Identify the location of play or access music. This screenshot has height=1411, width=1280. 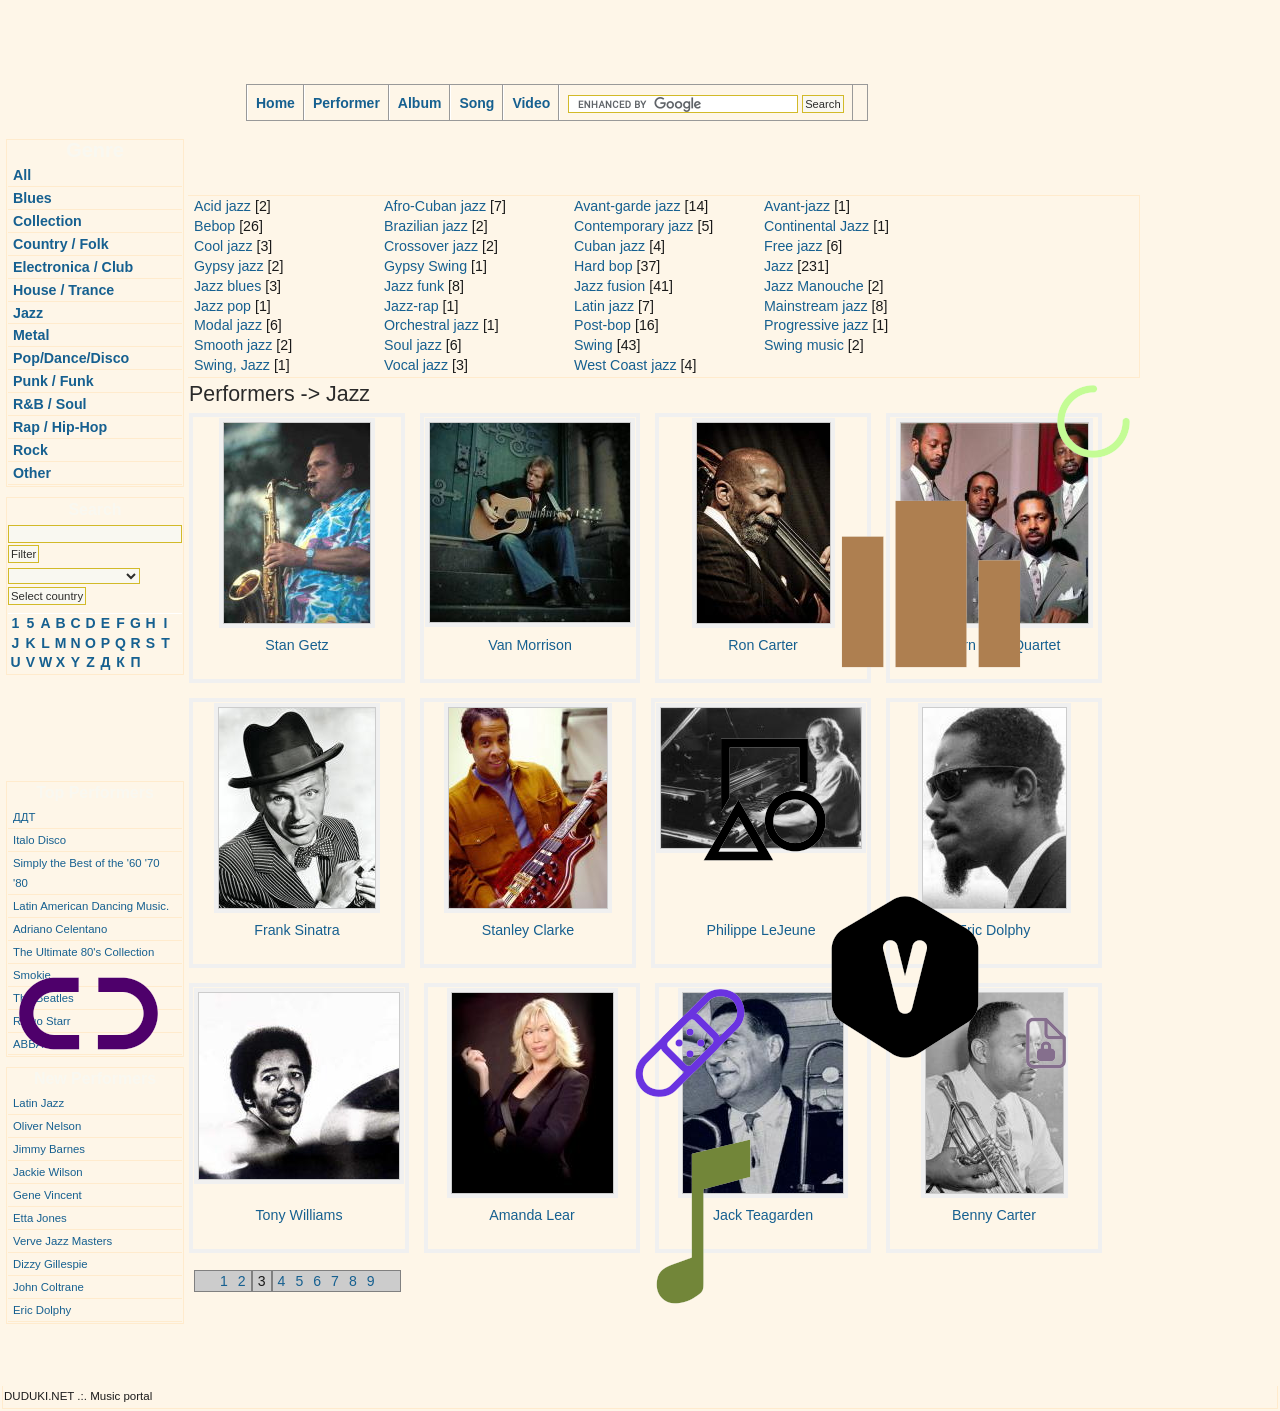
(703, 1221).